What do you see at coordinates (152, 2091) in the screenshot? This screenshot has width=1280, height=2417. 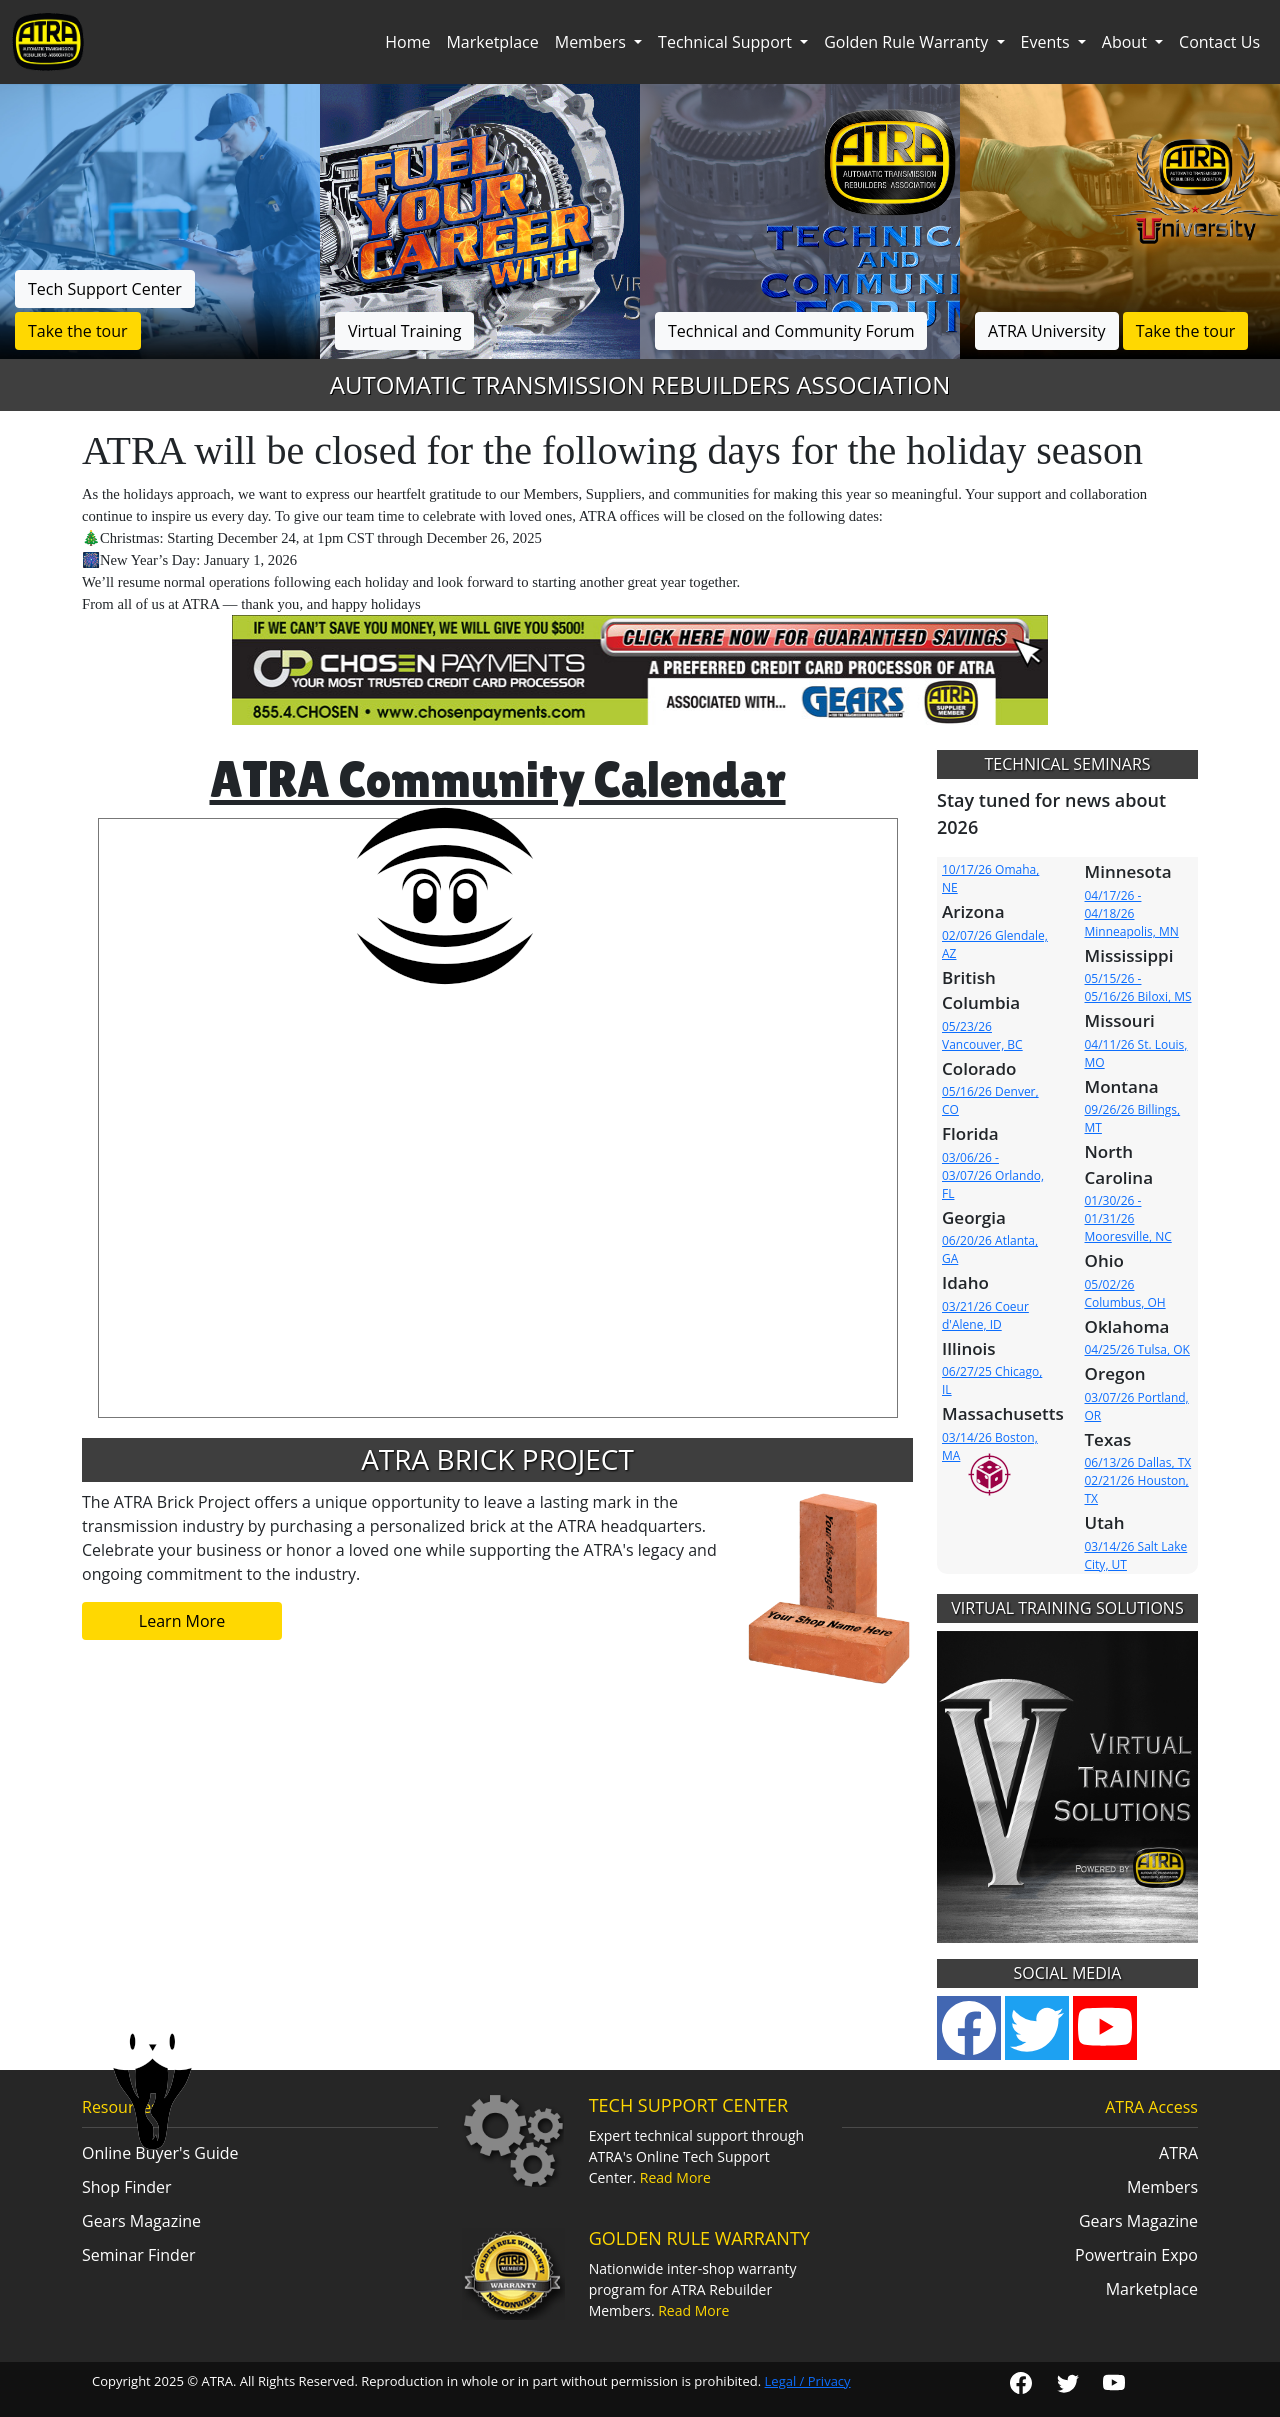 I see `cobra character or enemy type in a game` at bounding box center [152, 2091].